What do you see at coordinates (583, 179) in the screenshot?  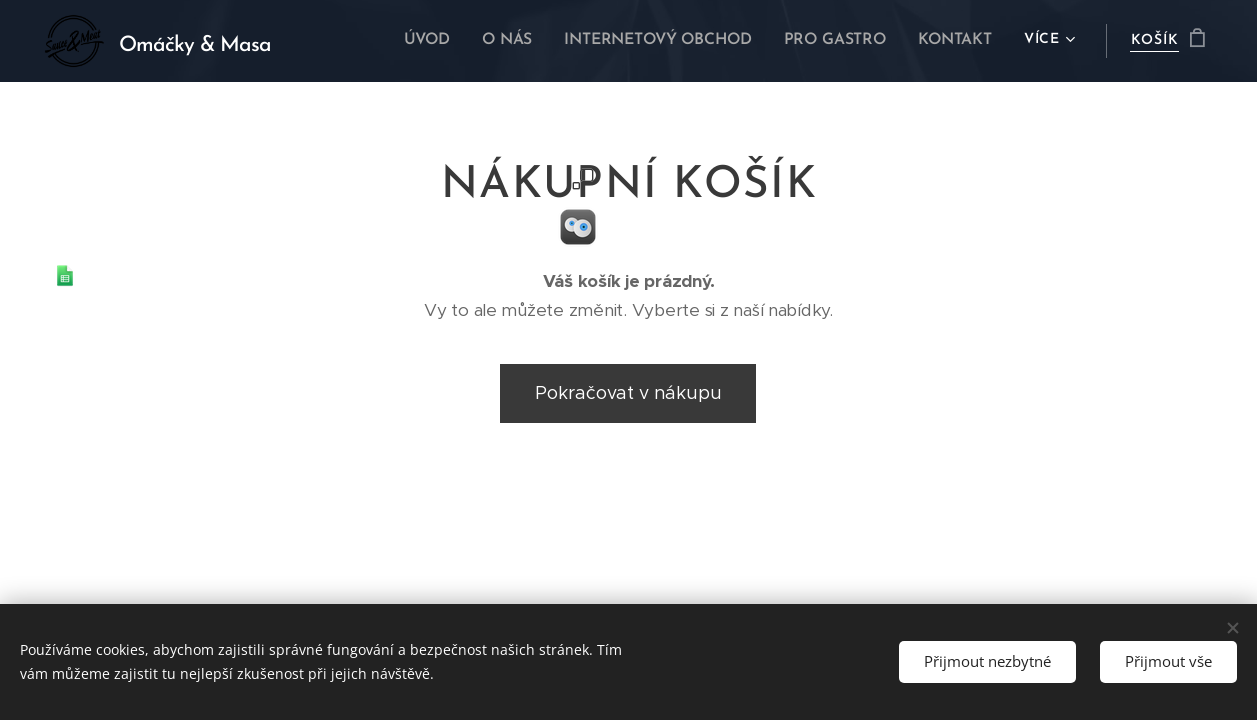 I see `access connected or mounted external drives` at bounding box center [583, 179].